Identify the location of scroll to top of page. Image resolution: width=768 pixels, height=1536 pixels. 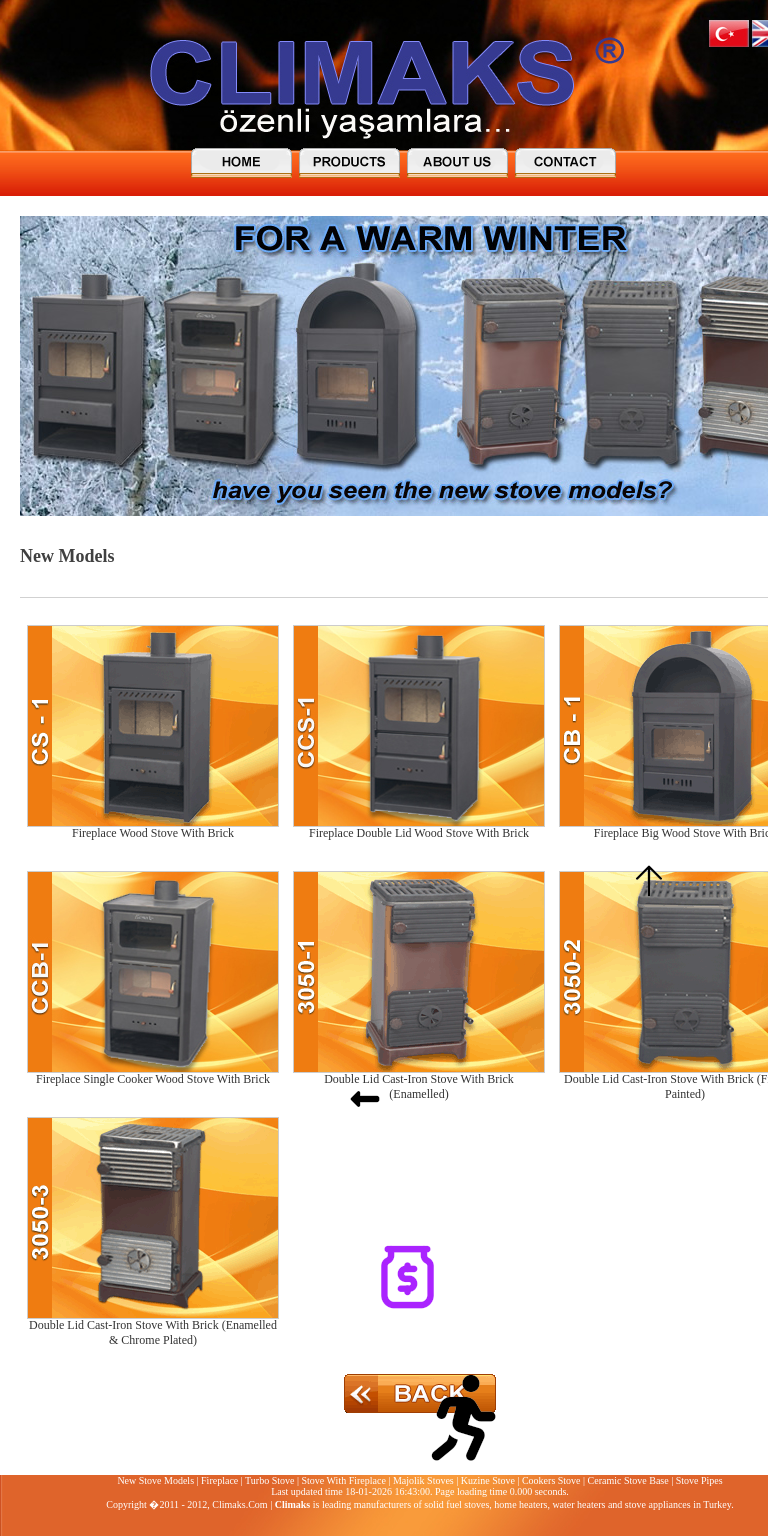
(649, 881).